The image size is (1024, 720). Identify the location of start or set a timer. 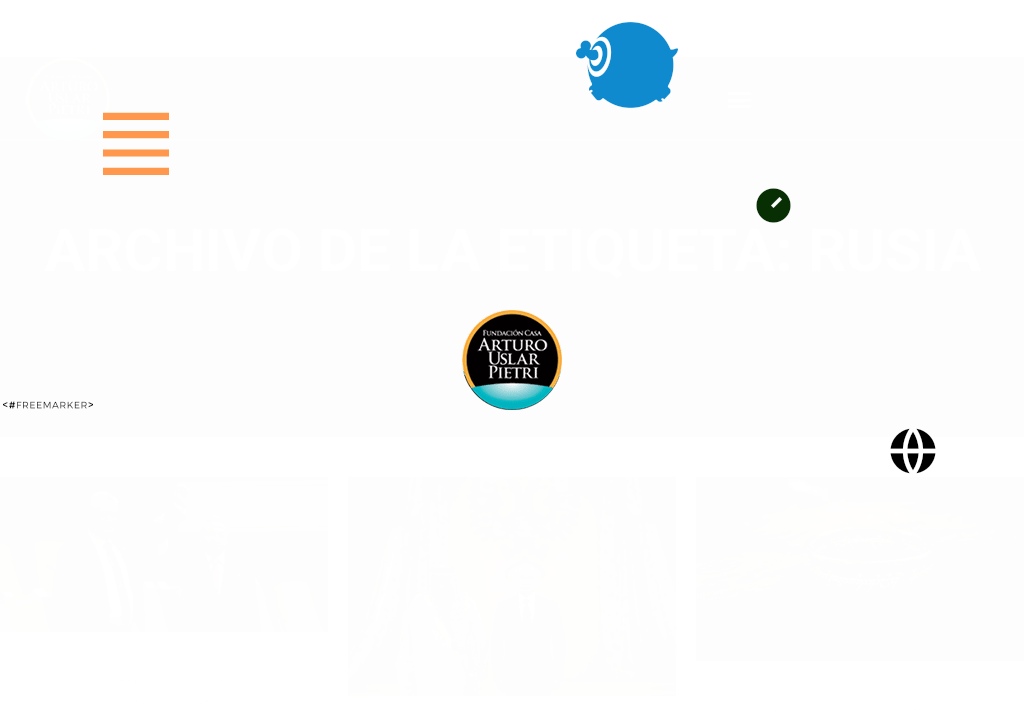
(773, 205).